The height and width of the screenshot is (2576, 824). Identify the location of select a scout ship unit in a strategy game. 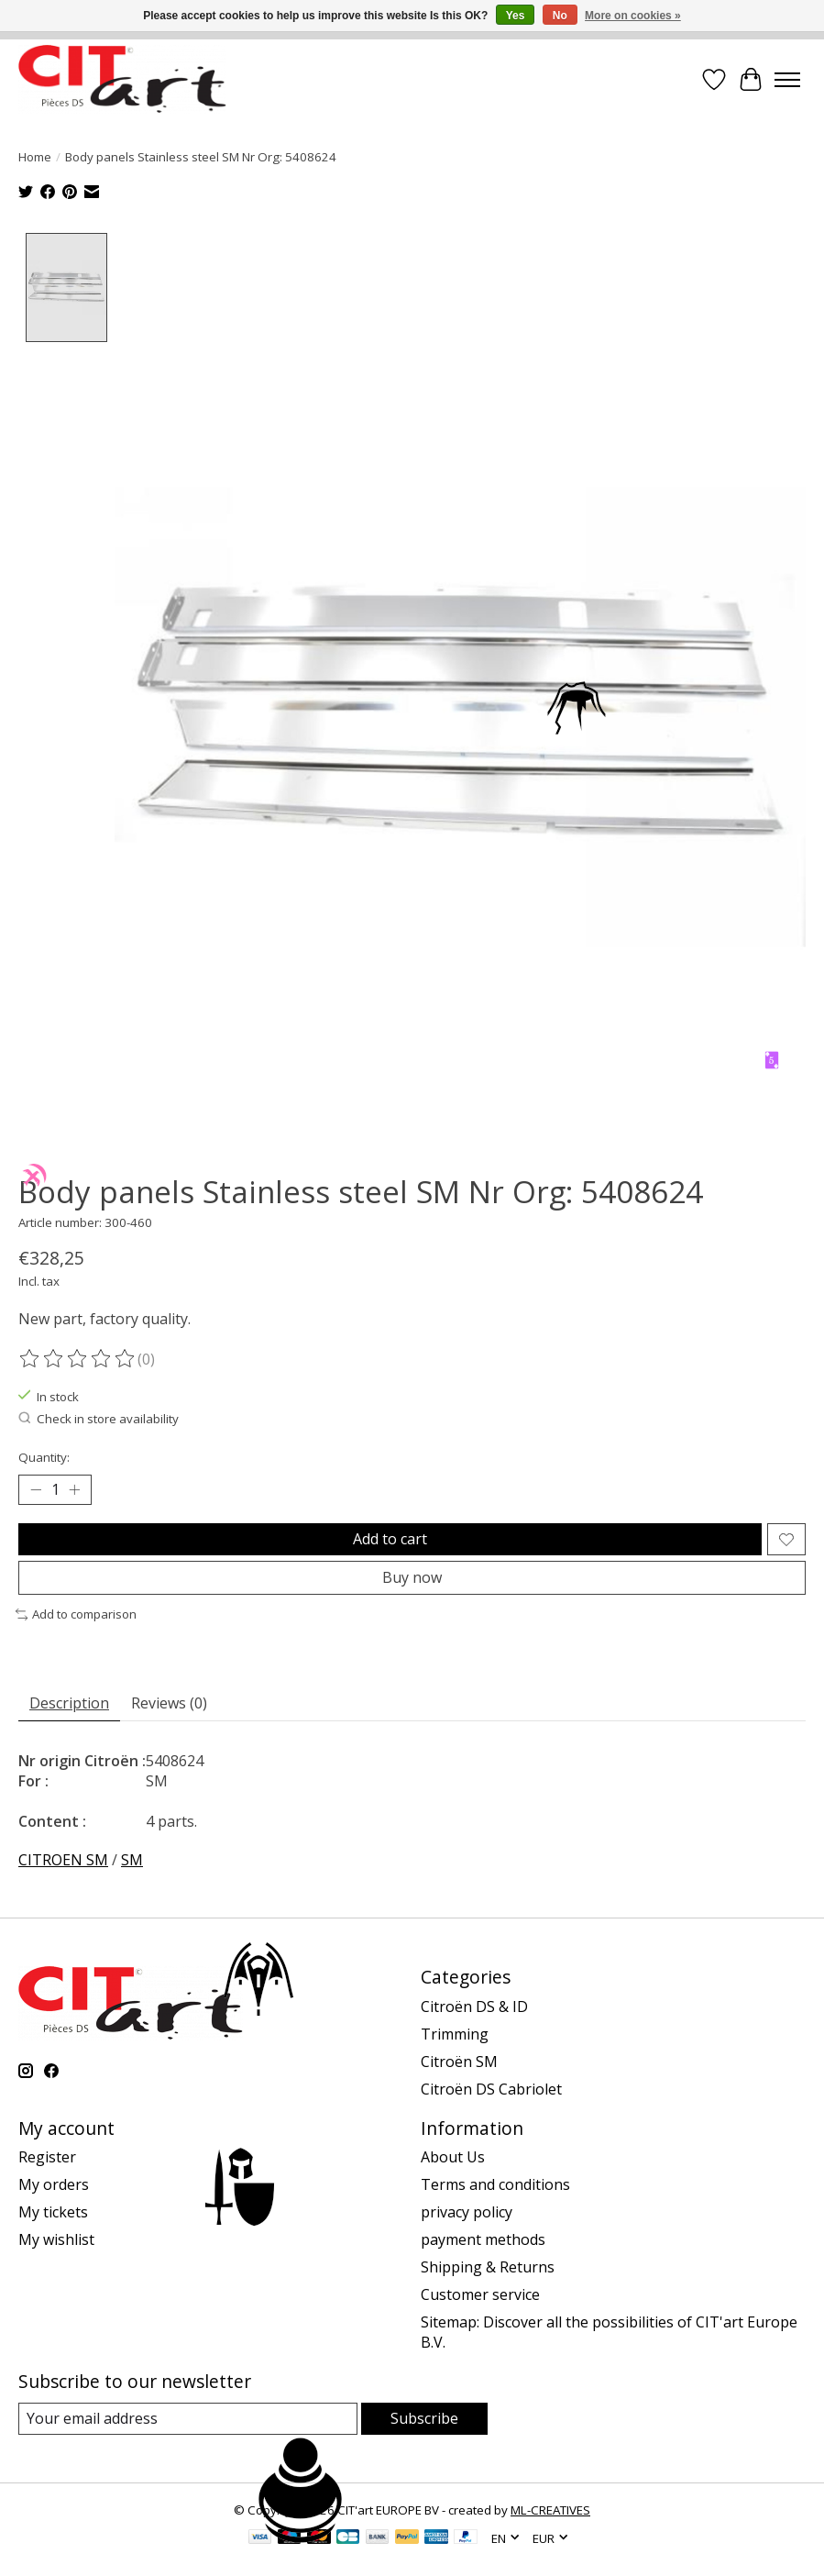
(258, 1979).